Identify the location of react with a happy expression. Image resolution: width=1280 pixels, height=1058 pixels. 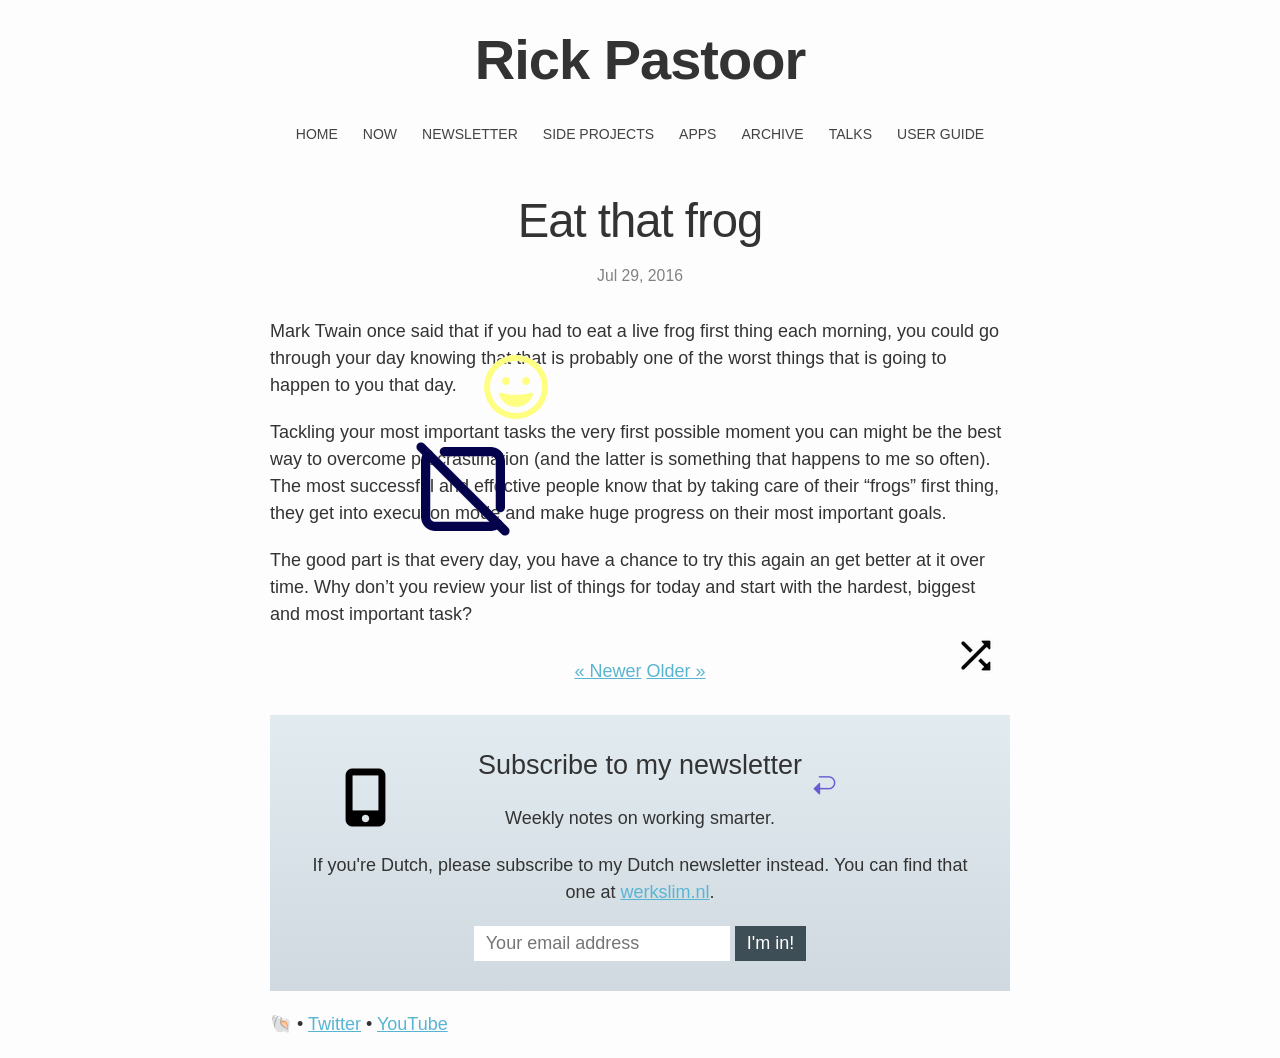
(516, 387).